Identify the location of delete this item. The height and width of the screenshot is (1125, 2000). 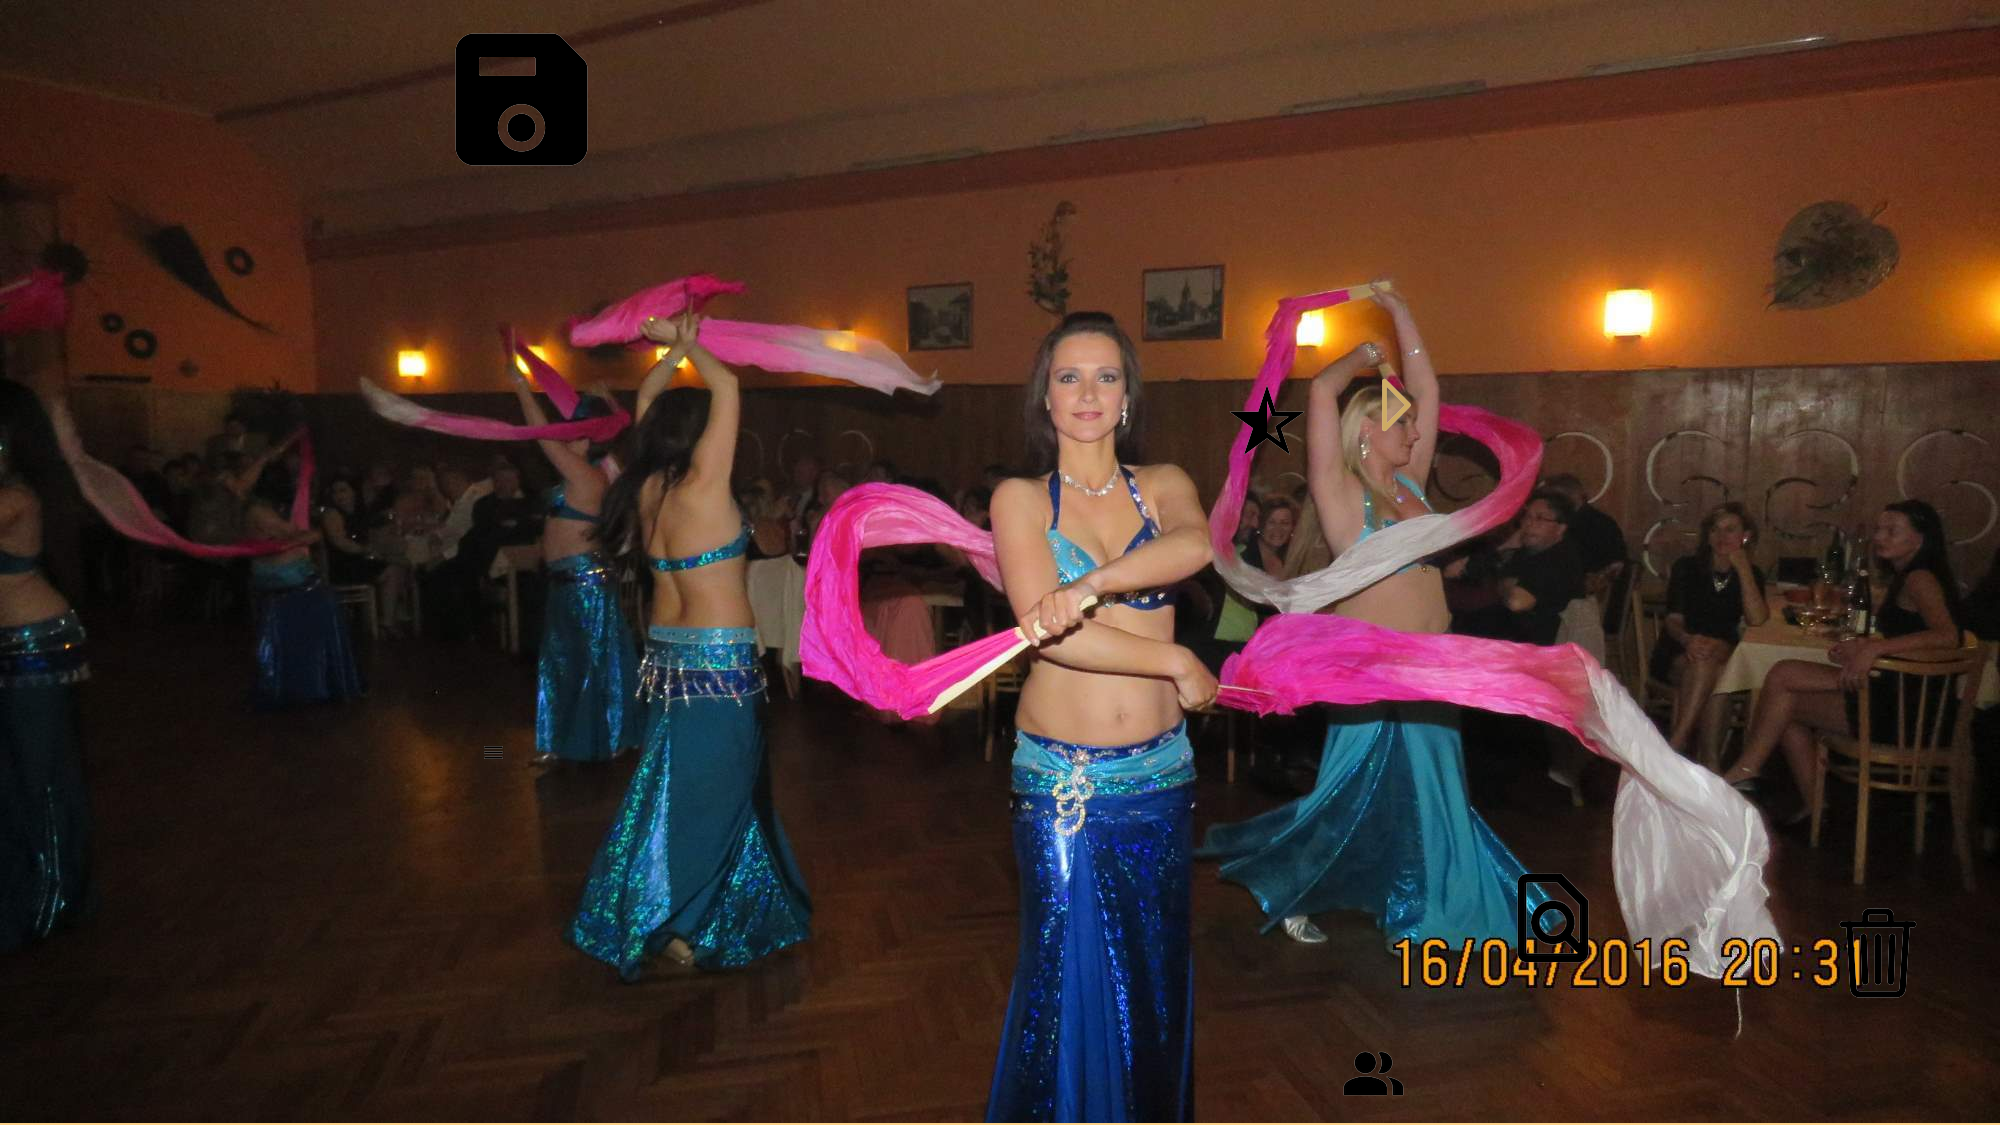
(1878, 953).